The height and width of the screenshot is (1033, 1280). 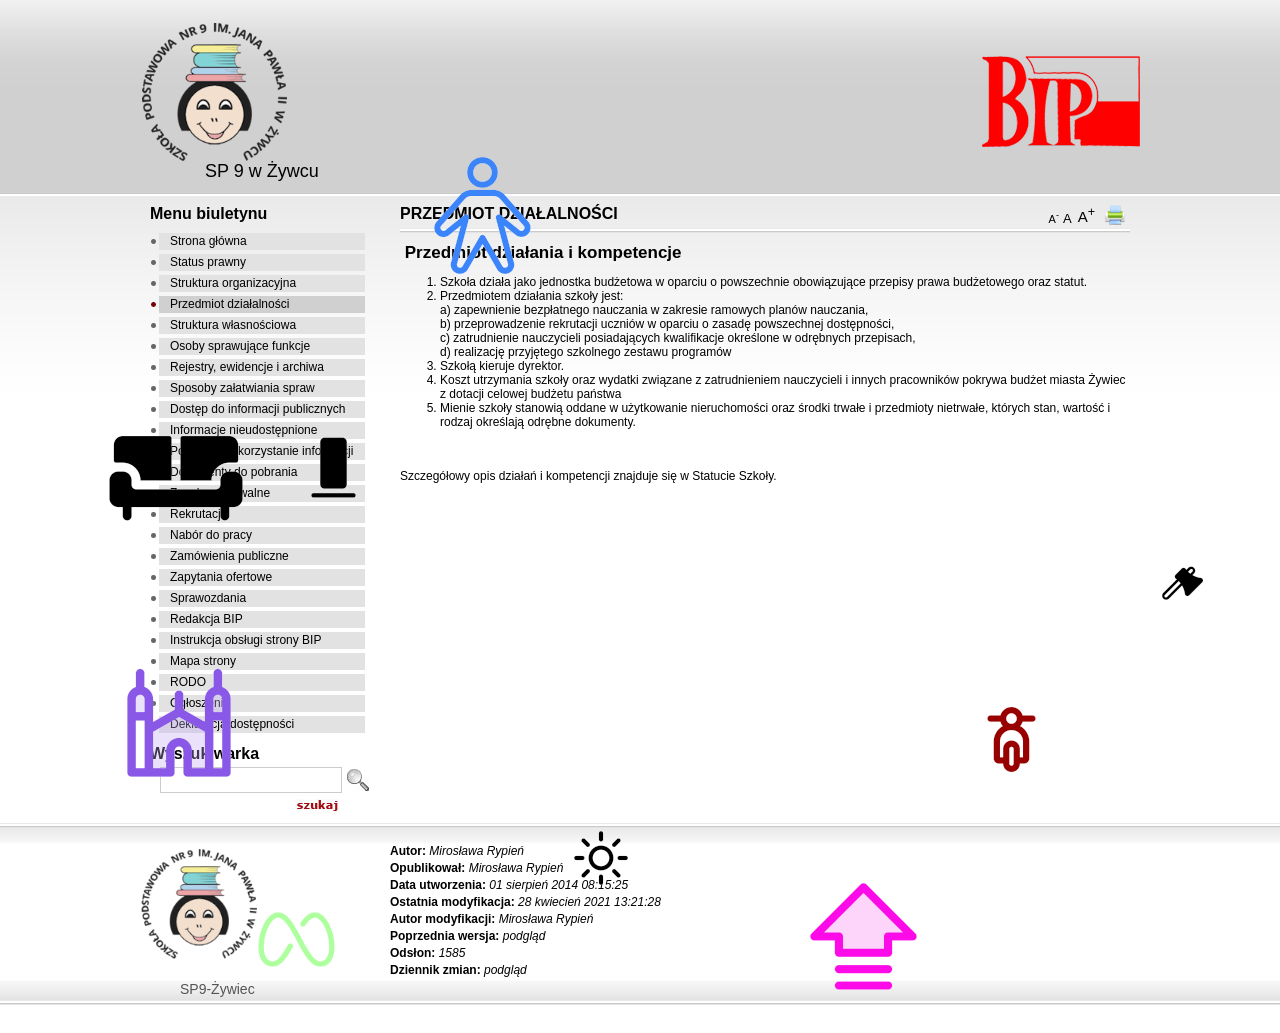 What do you see at coordinates (179, 725) in the screenshot?
I see `locate nearby synagogues on a map` at bounding box center [179, 725].